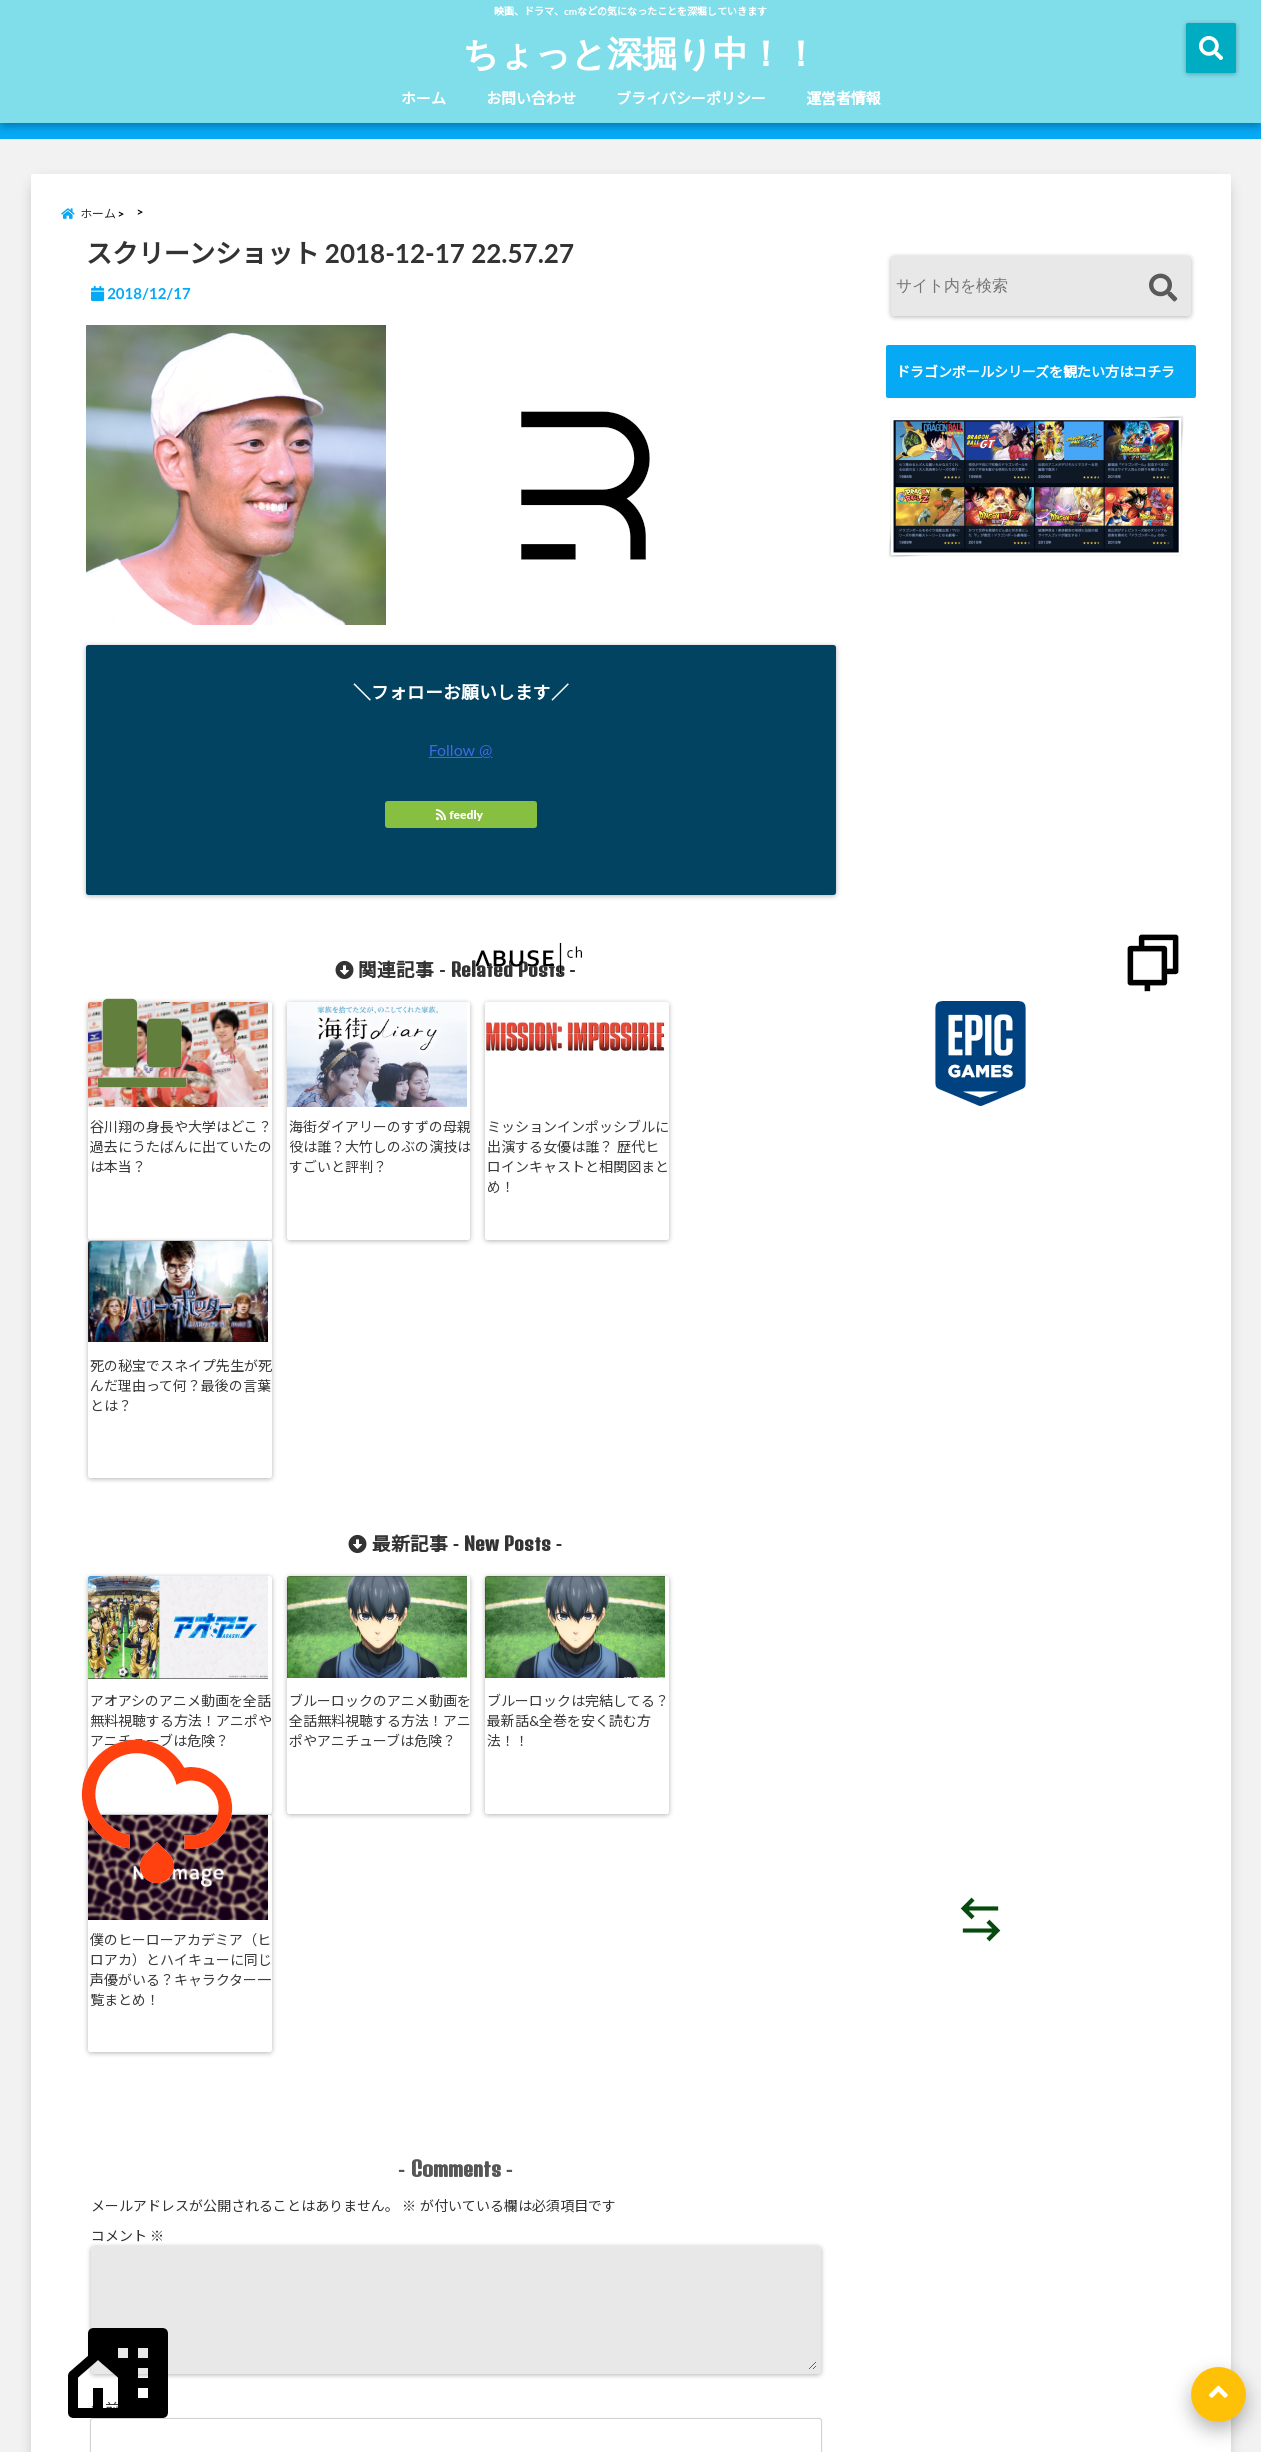 Image resolution: width=1261 pixels, height=2452 pixels. I want to click on visit abuse.ch website, so click(528, 958).